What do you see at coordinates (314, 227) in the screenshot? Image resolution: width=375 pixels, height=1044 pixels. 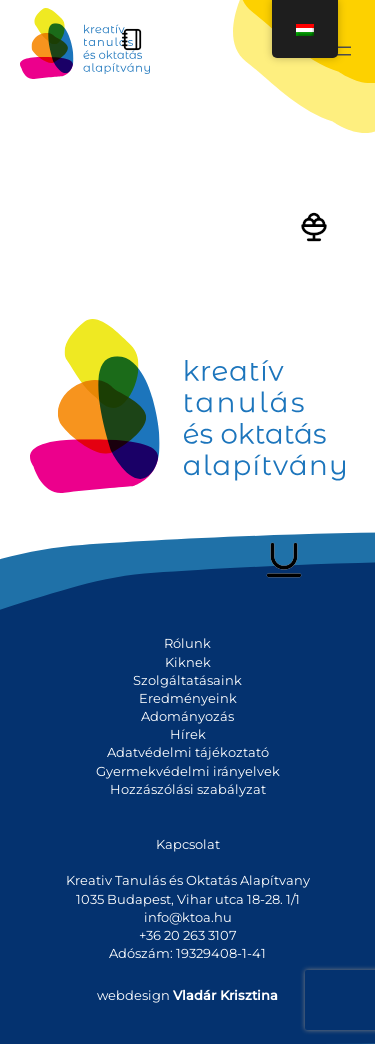 I see `view dessert or ice cream options` at bounding box center [314, 227].